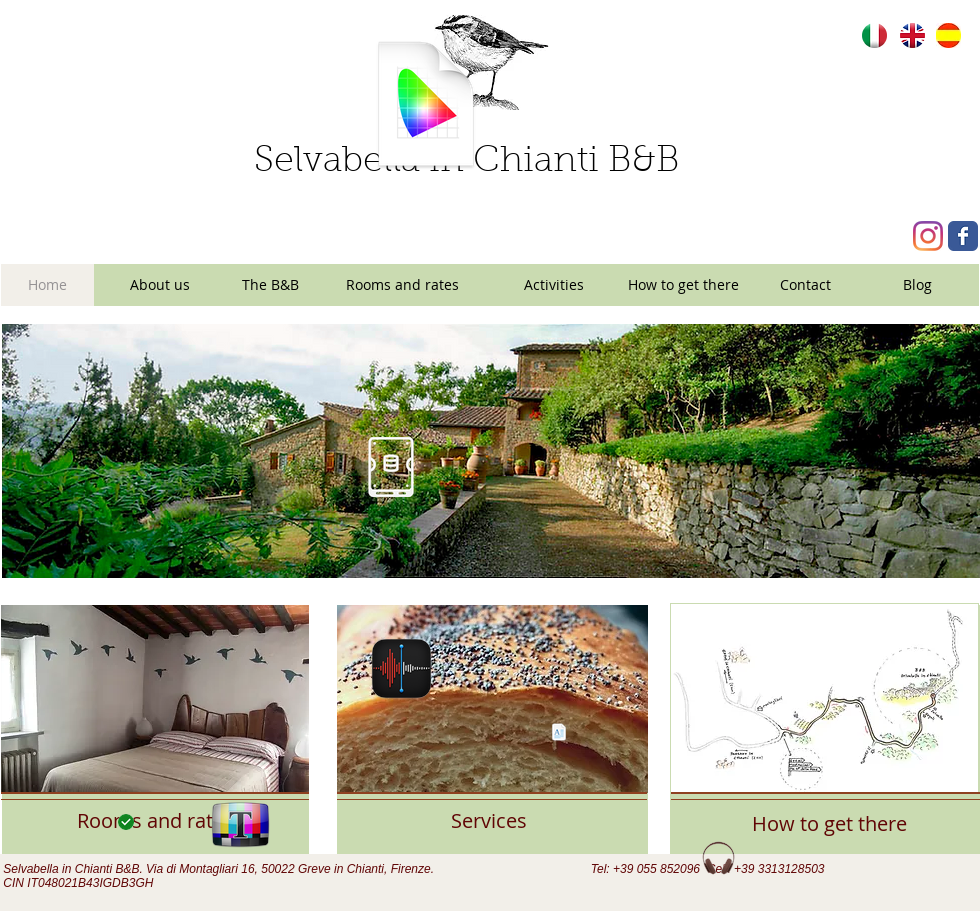 Image resolution: width=980 pixels, height=911 pixels. Describe the element at coordinates (426, 107) in the screenshot. I see `open color sync profile settings` at that location.